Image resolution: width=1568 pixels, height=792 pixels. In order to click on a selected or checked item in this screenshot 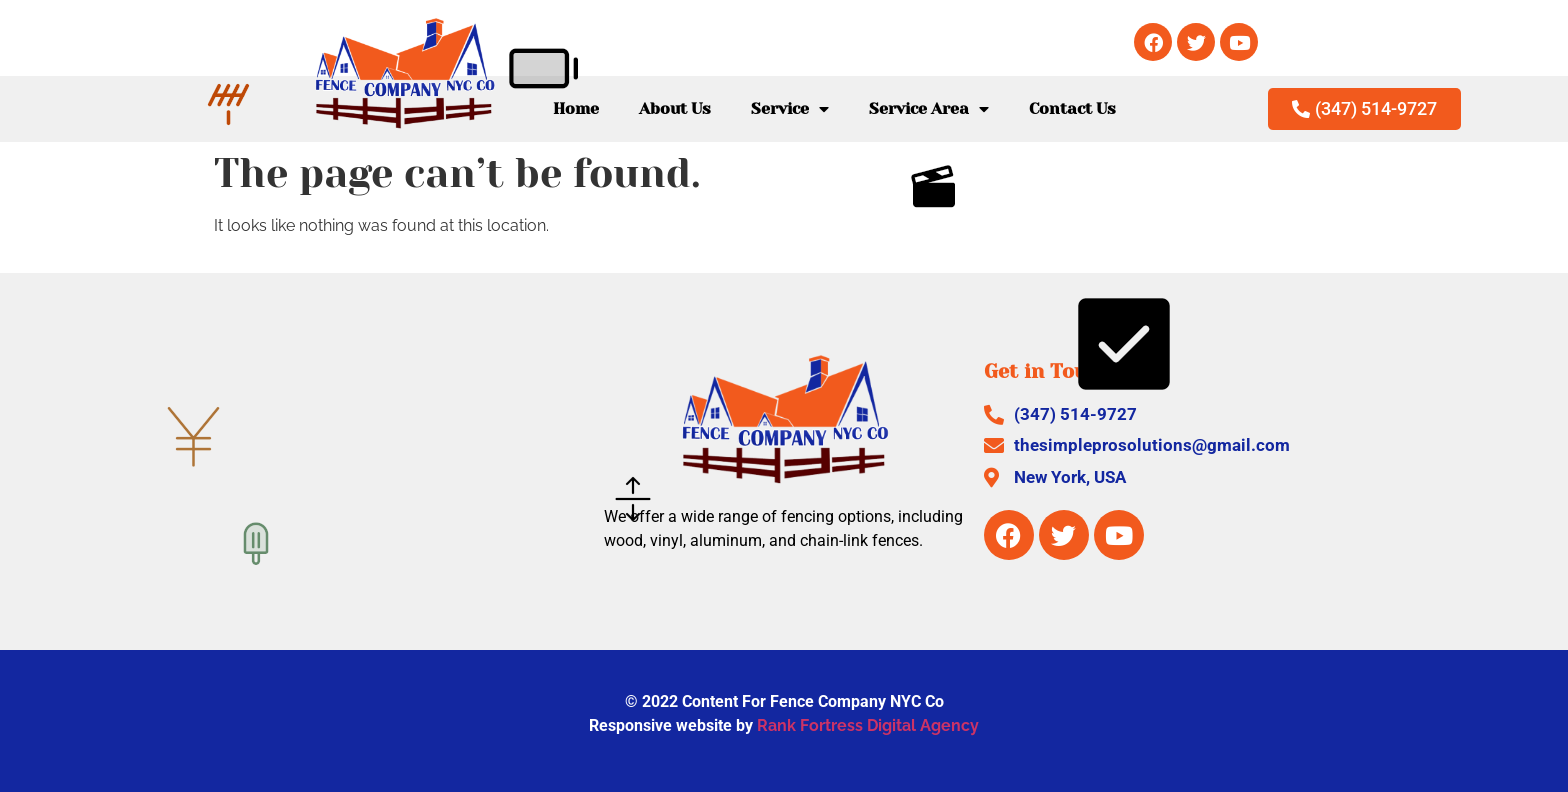, I will do `click(1124, 344)`.